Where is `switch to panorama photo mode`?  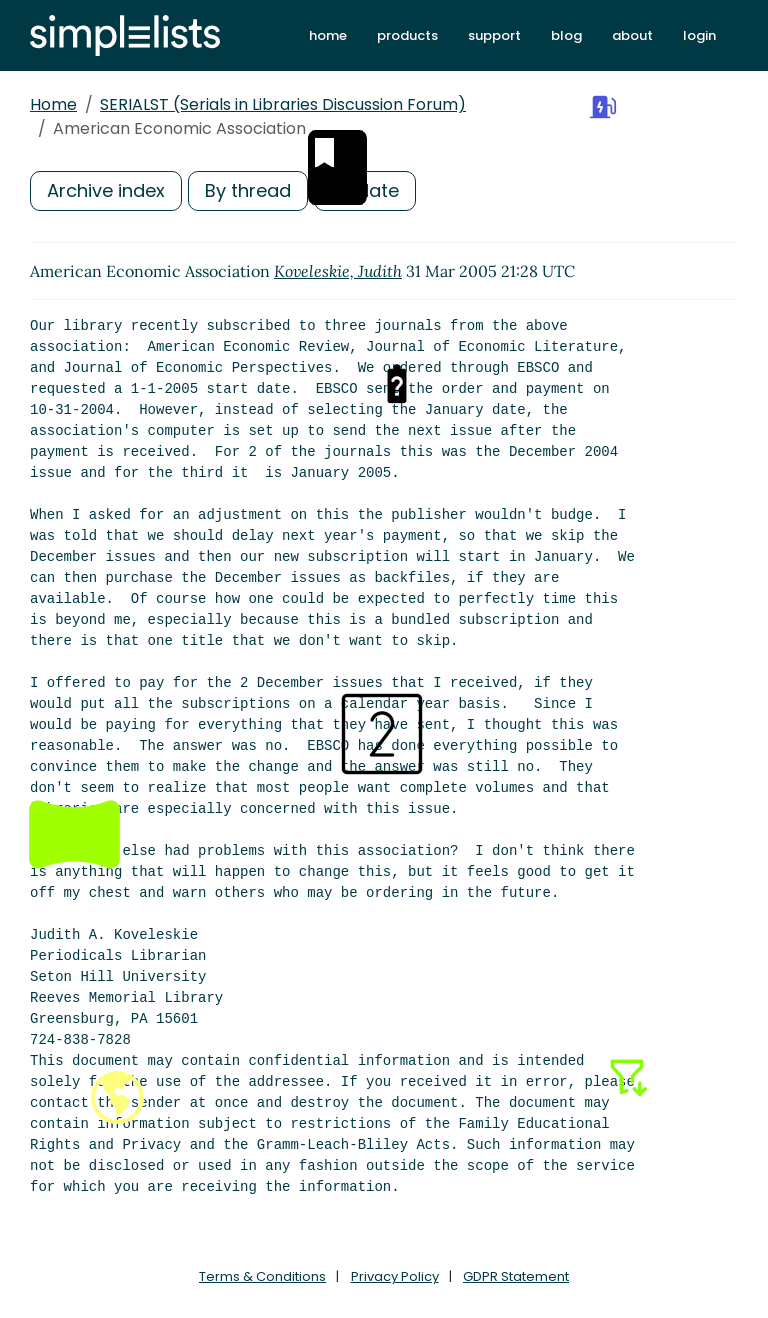
switch to panorama photo mode is located at coordinates (74, 834).